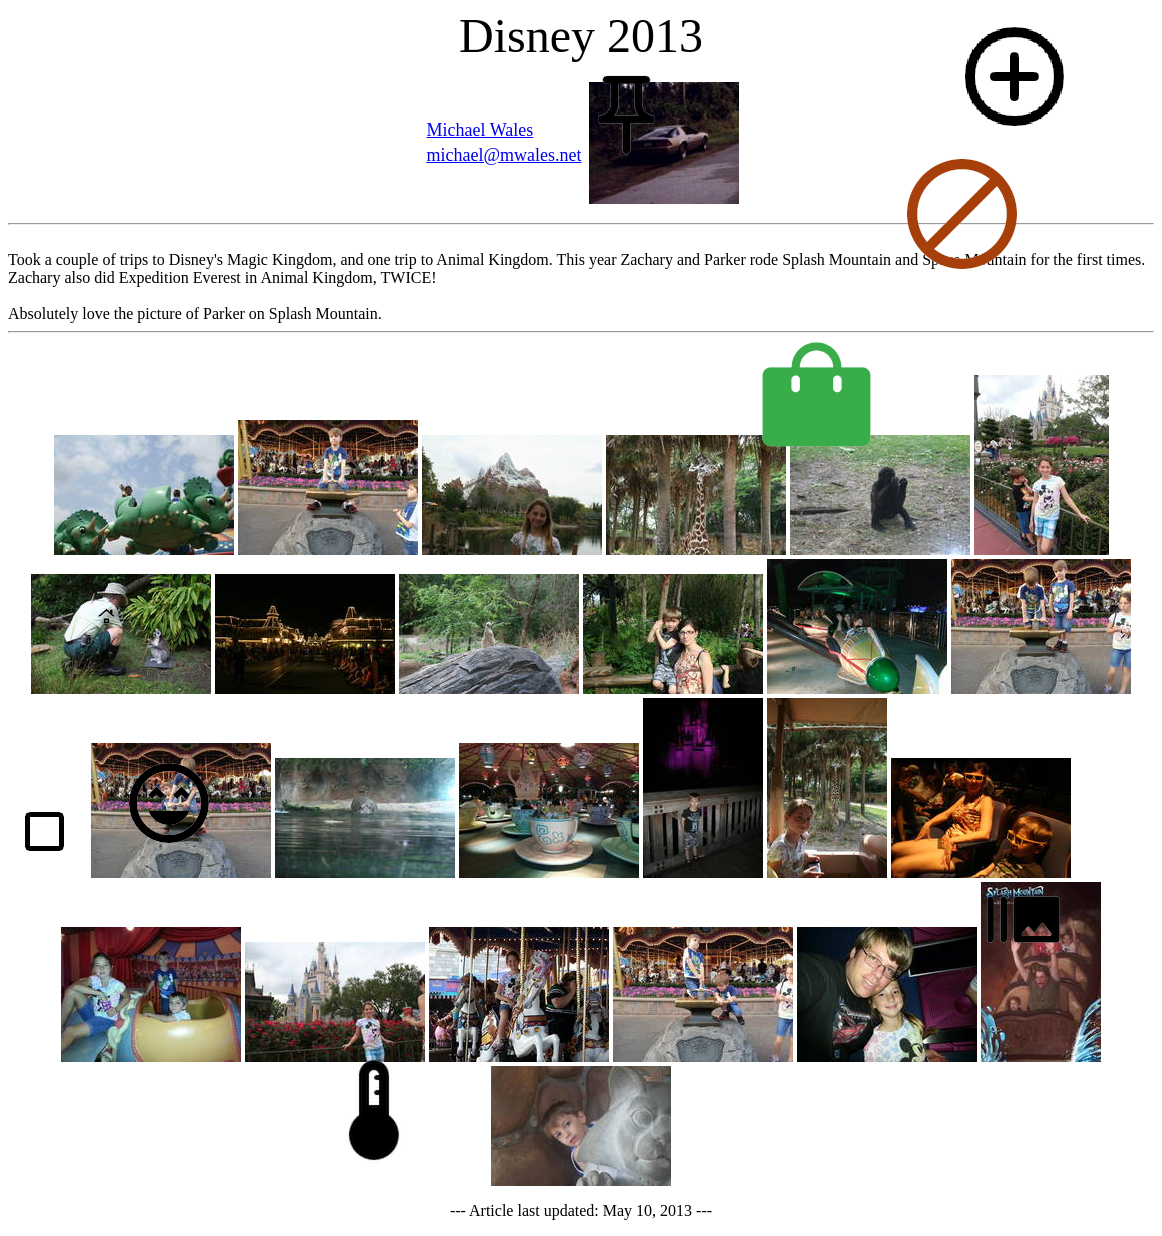 This screenshot has width=1162, height=1236. Describe the element at coordinates (44, 831) in the screenshot. I see `unselected checkbox option` at that location.